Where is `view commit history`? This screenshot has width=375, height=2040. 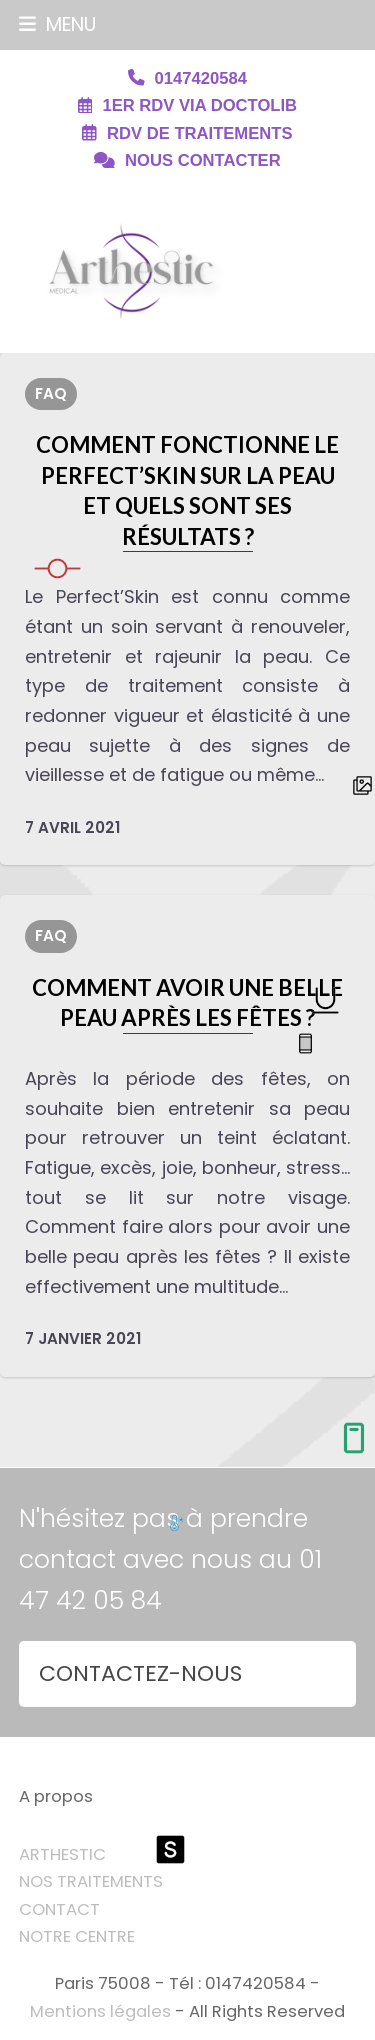 view commit history is located at coordinates (57, 568).